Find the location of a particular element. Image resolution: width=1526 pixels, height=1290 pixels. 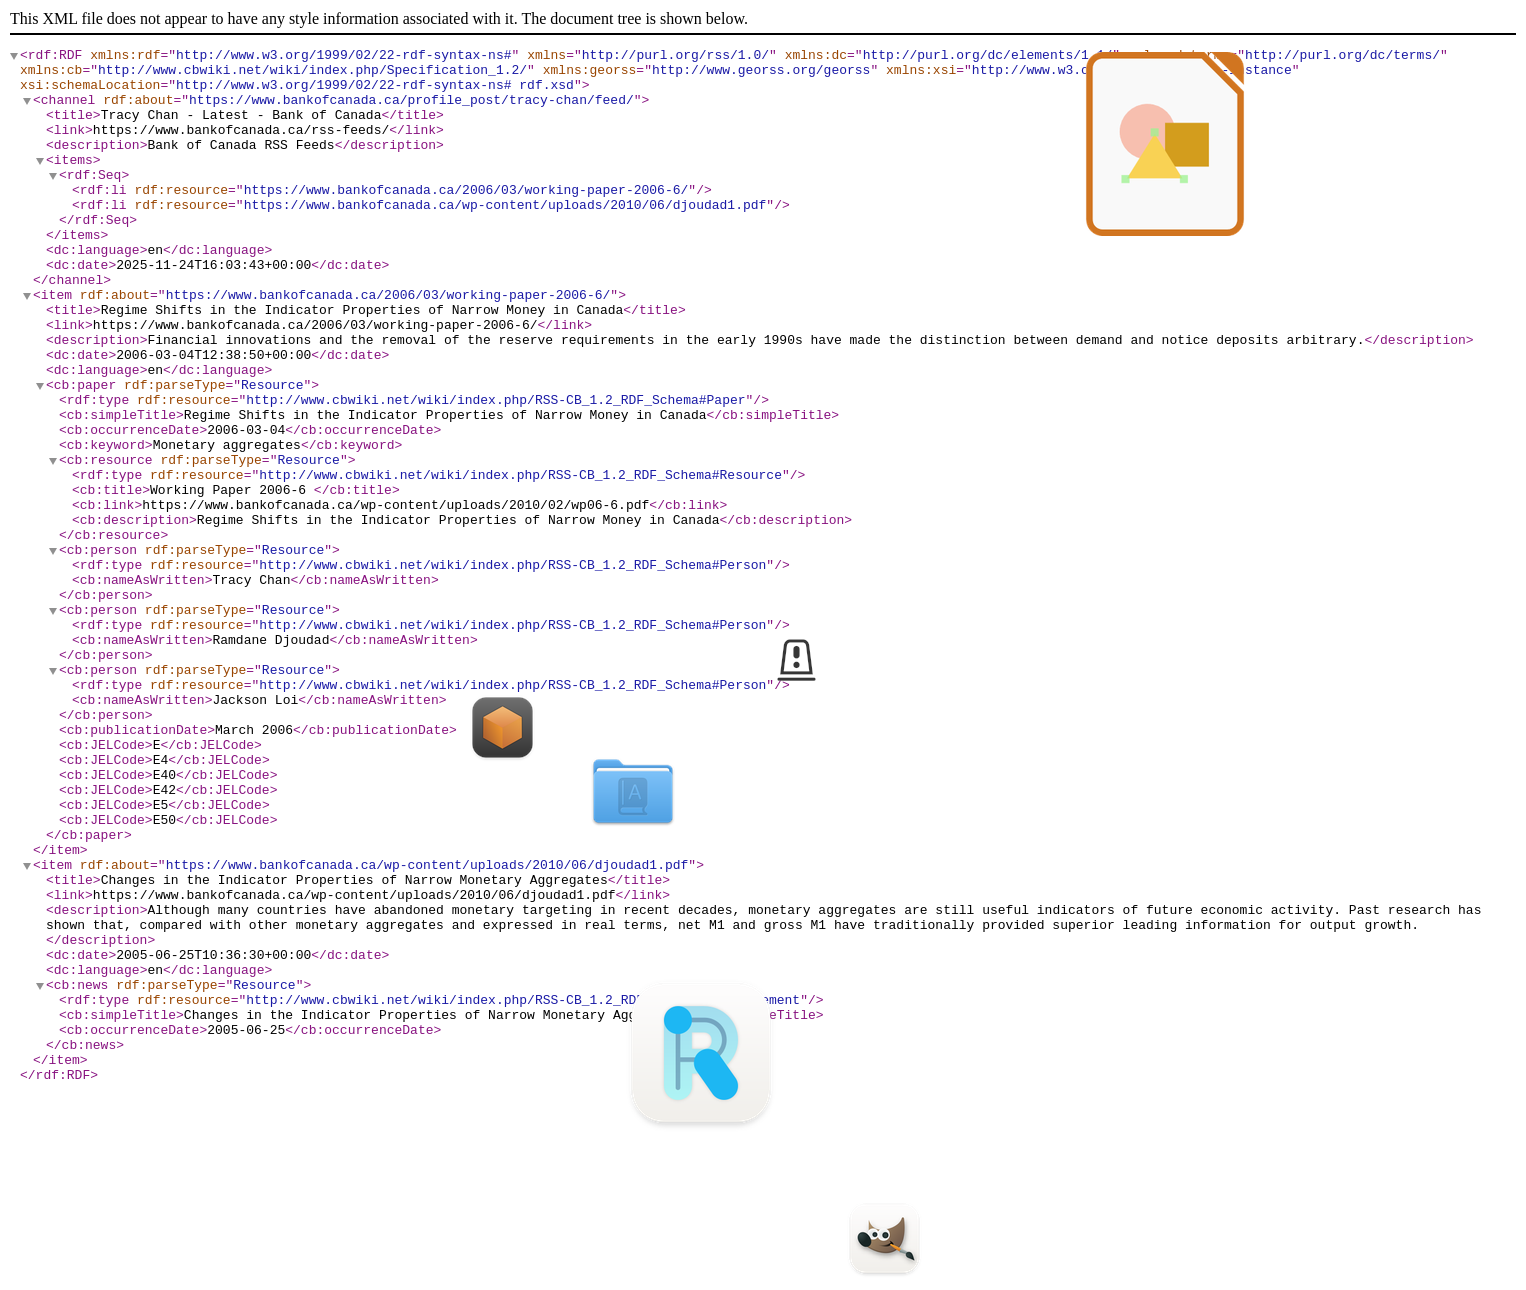

indicates a system error or crash report is located at coordinates (796, 658).